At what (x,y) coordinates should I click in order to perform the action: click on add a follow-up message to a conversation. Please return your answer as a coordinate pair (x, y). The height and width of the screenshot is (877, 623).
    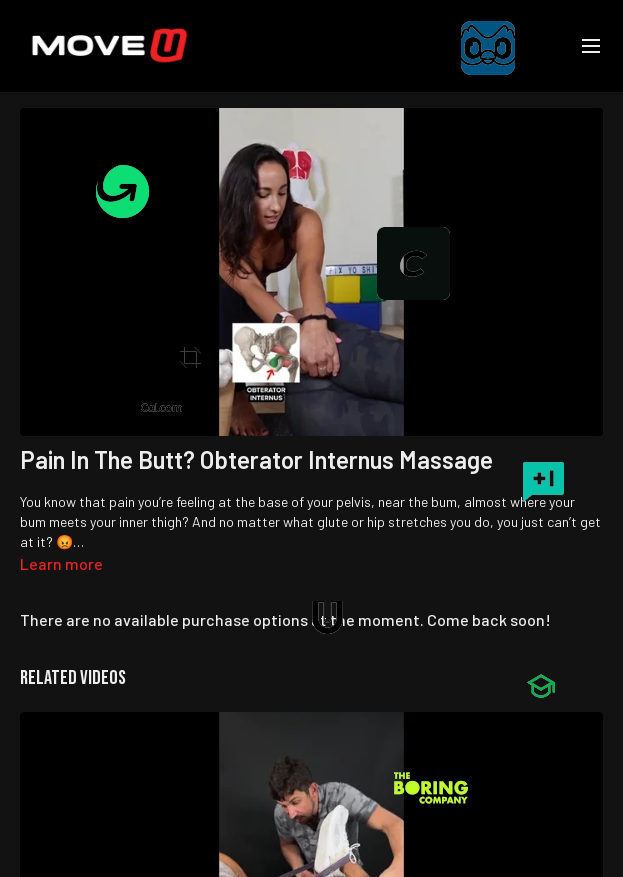
    Looking at the image, I should click on (543, 480).